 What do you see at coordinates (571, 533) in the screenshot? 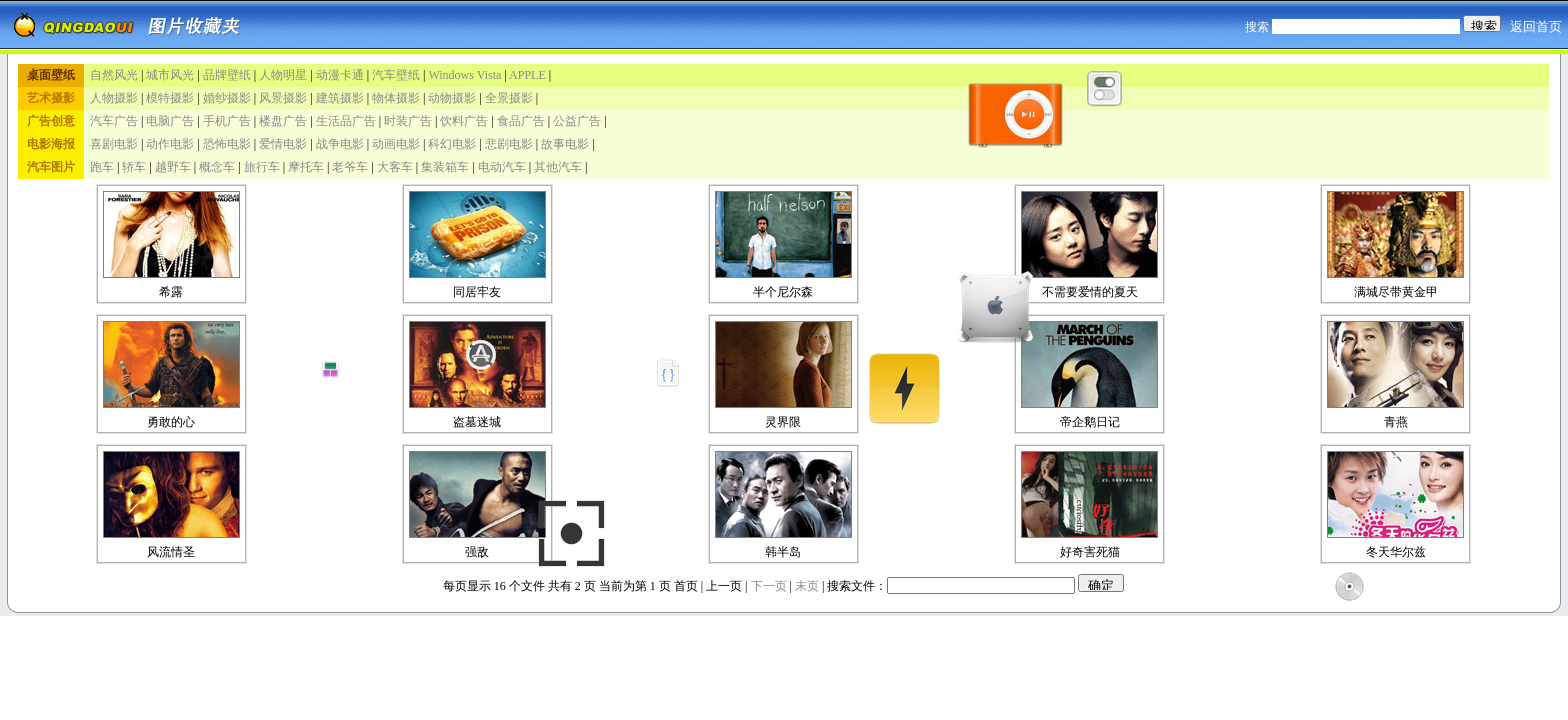
I see `screen recording or screen capture tool` at bounding box center [571, 533].